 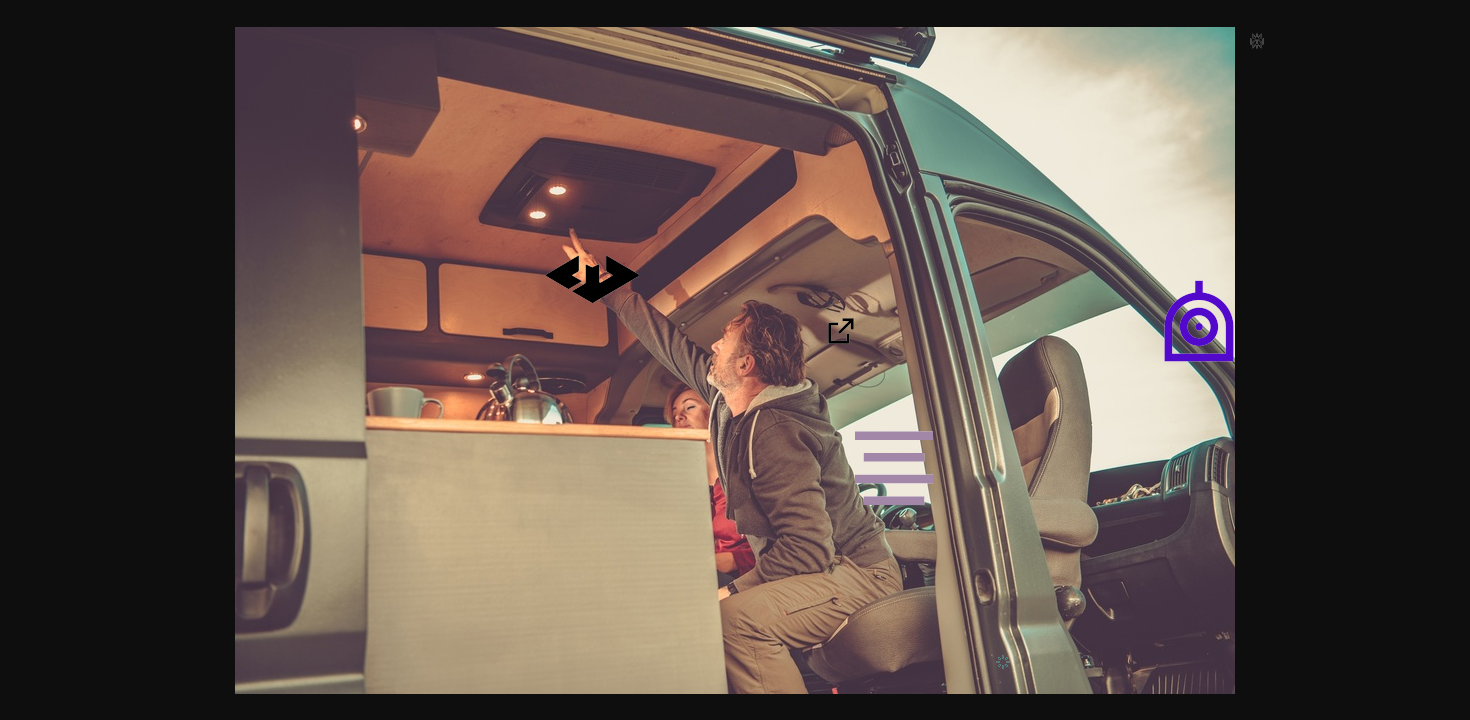 What do you see at coordinates (1257, 41) in the screenshot?
I see `open the perplexity AI app` at bounding box center [1257, 41].